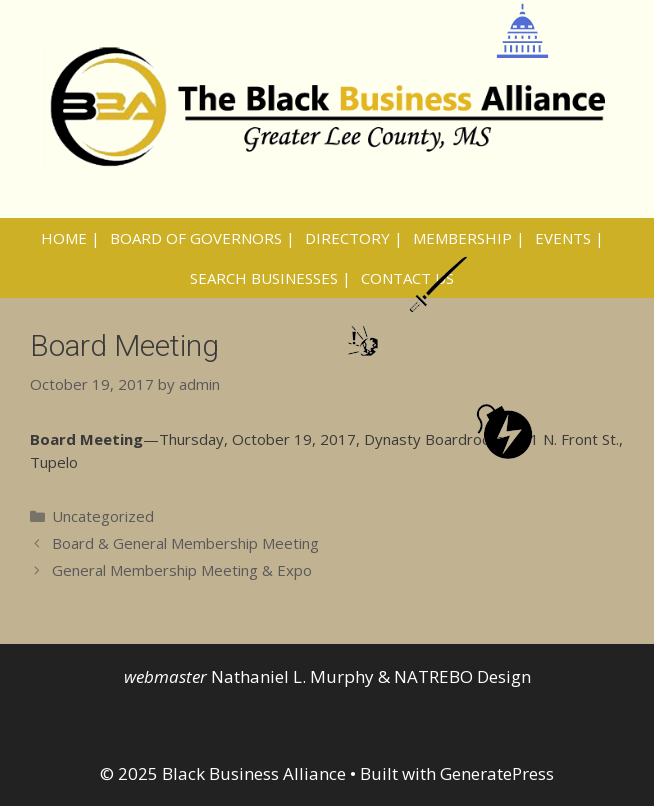 The width and height of the screenshot is (654, 806). Describe the element at coordinates (504, 431) in the screenshot. I see `activate an explosive or power attack ability` at that location.